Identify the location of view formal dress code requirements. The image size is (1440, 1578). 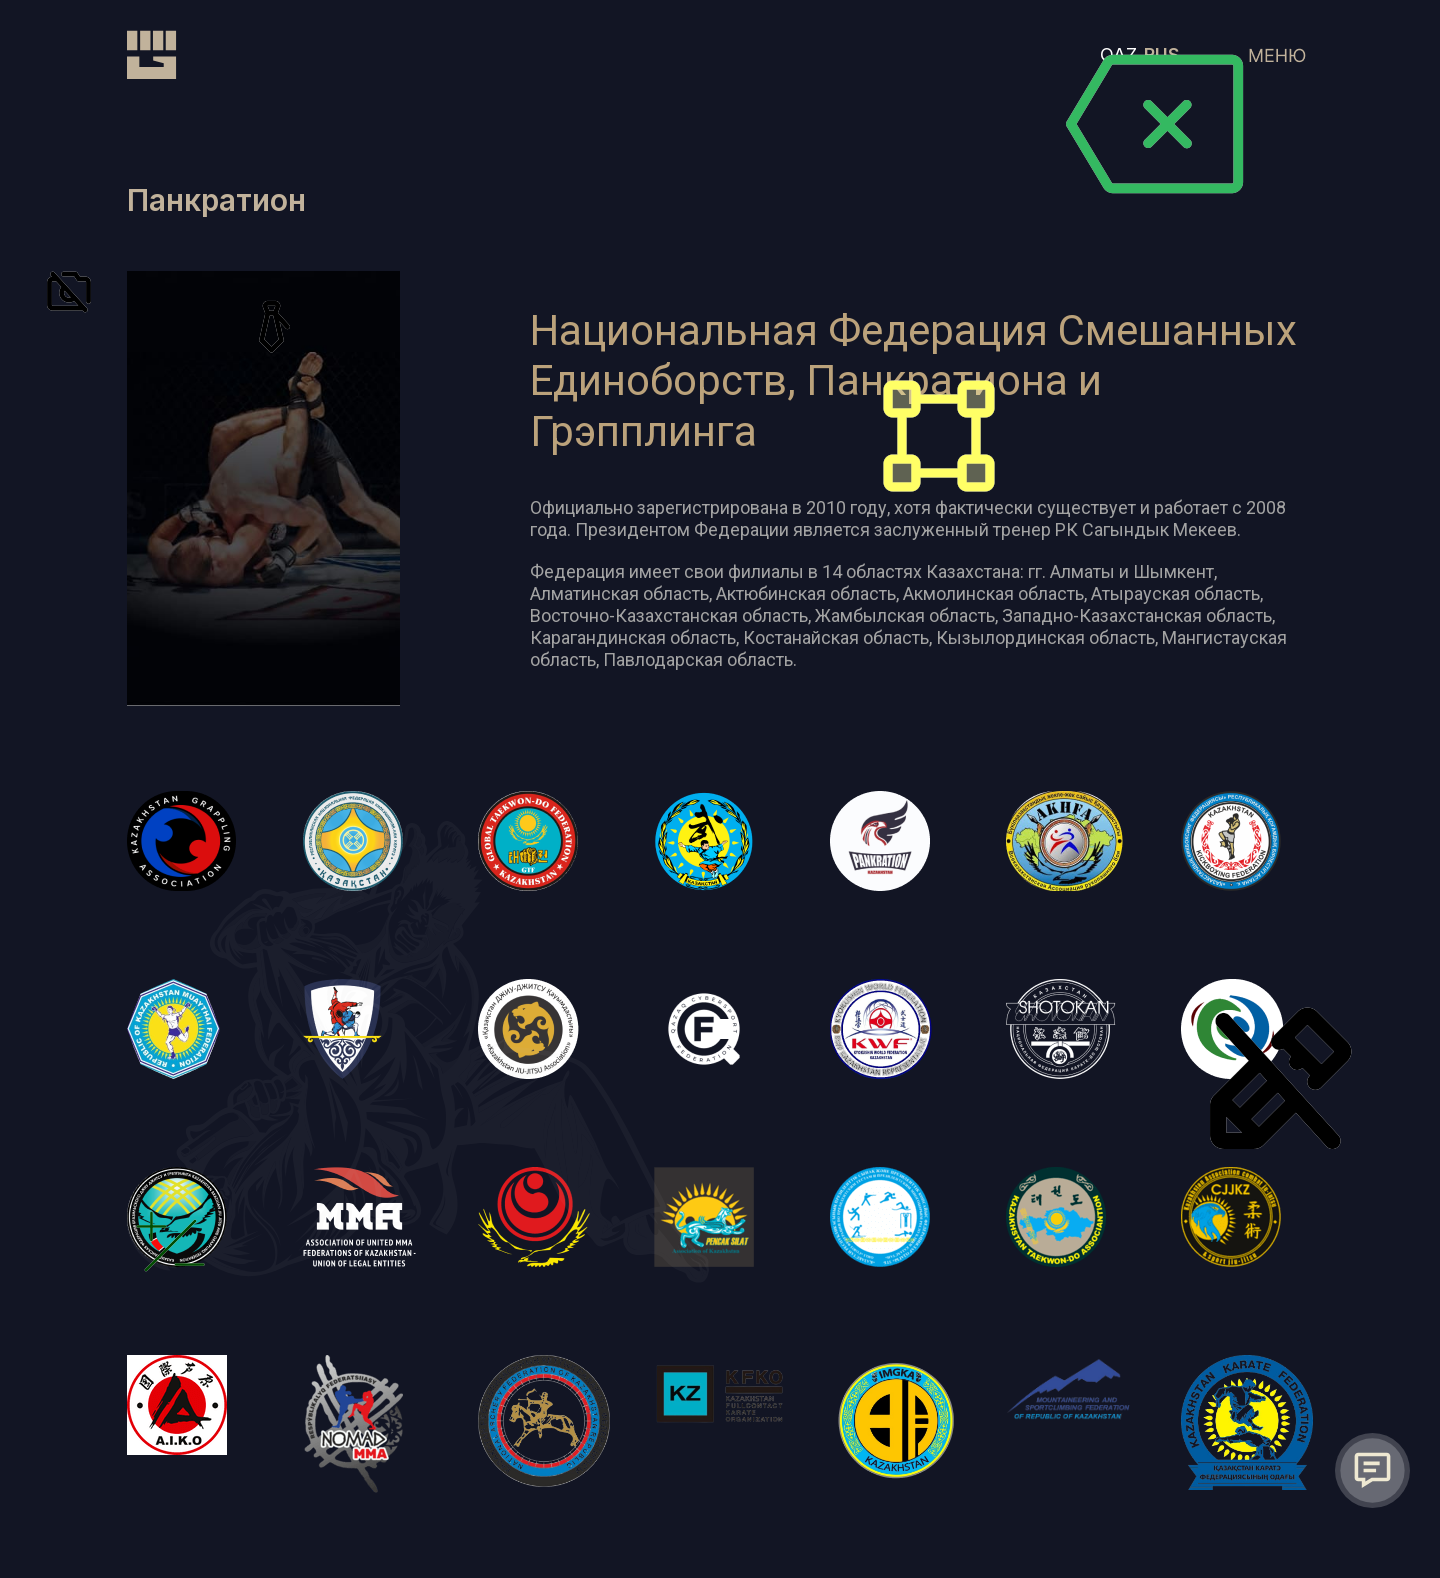
(271, 325).